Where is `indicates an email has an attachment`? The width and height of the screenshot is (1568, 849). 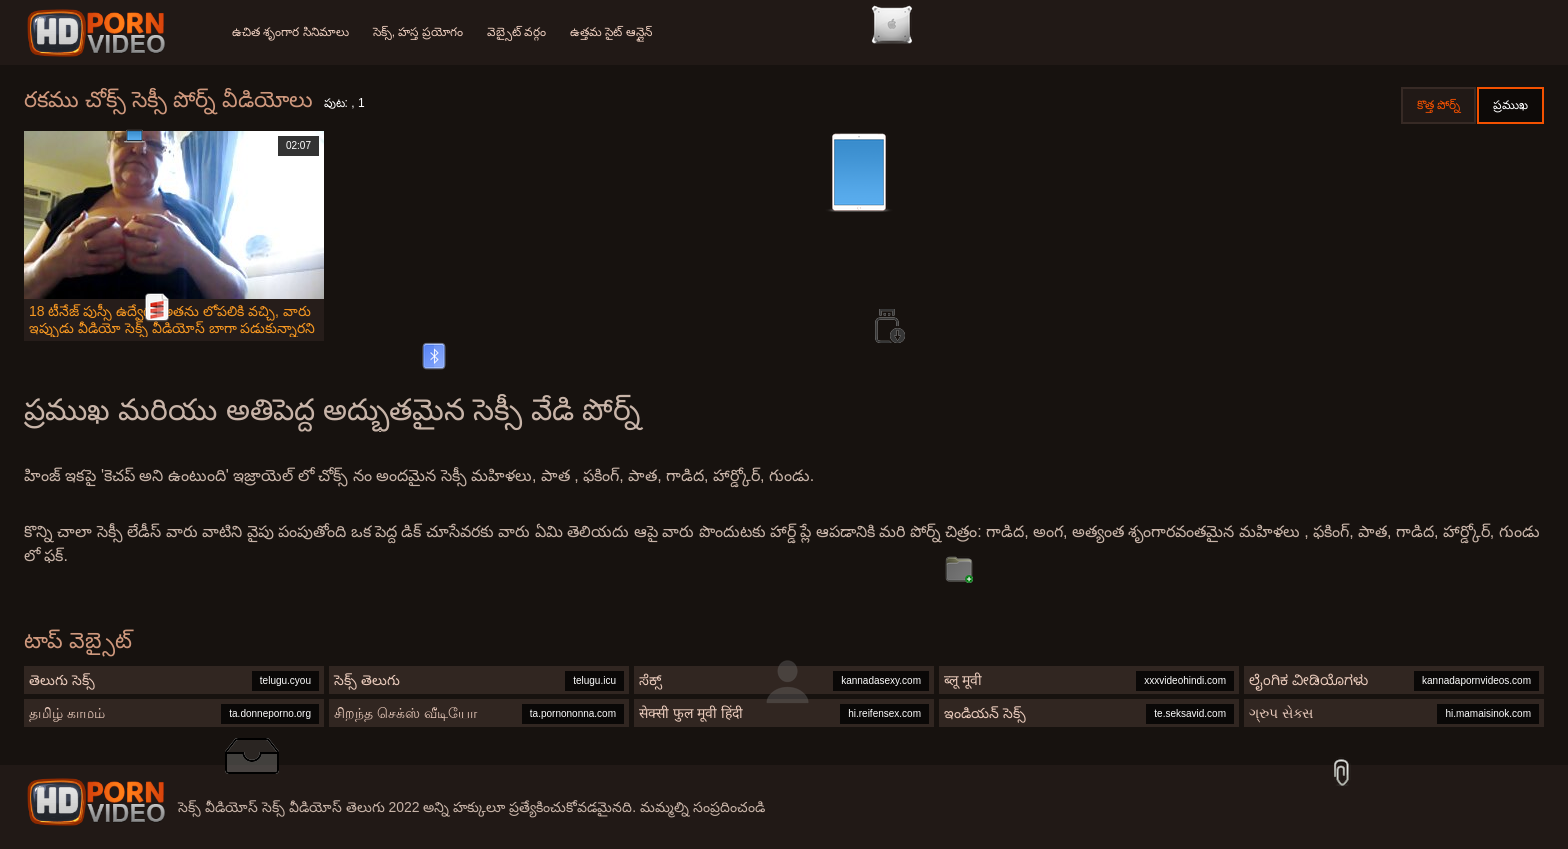
indicates an email has an attachment is located at coordinates (1341, 772).